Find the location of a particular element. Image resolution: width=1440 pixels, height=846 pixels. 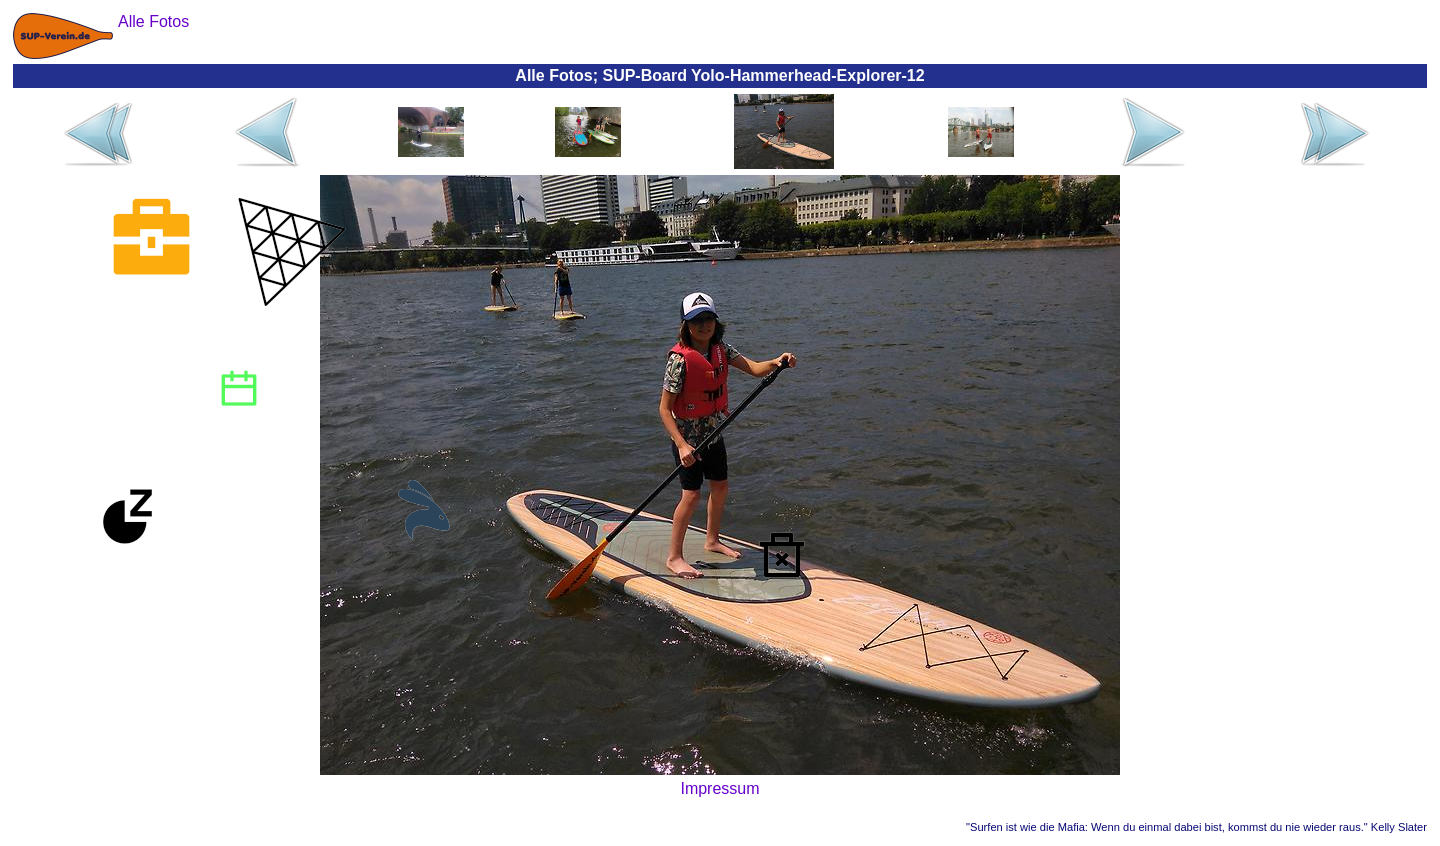

indicates rest or sleep mode is located at coordinates (127, 516).